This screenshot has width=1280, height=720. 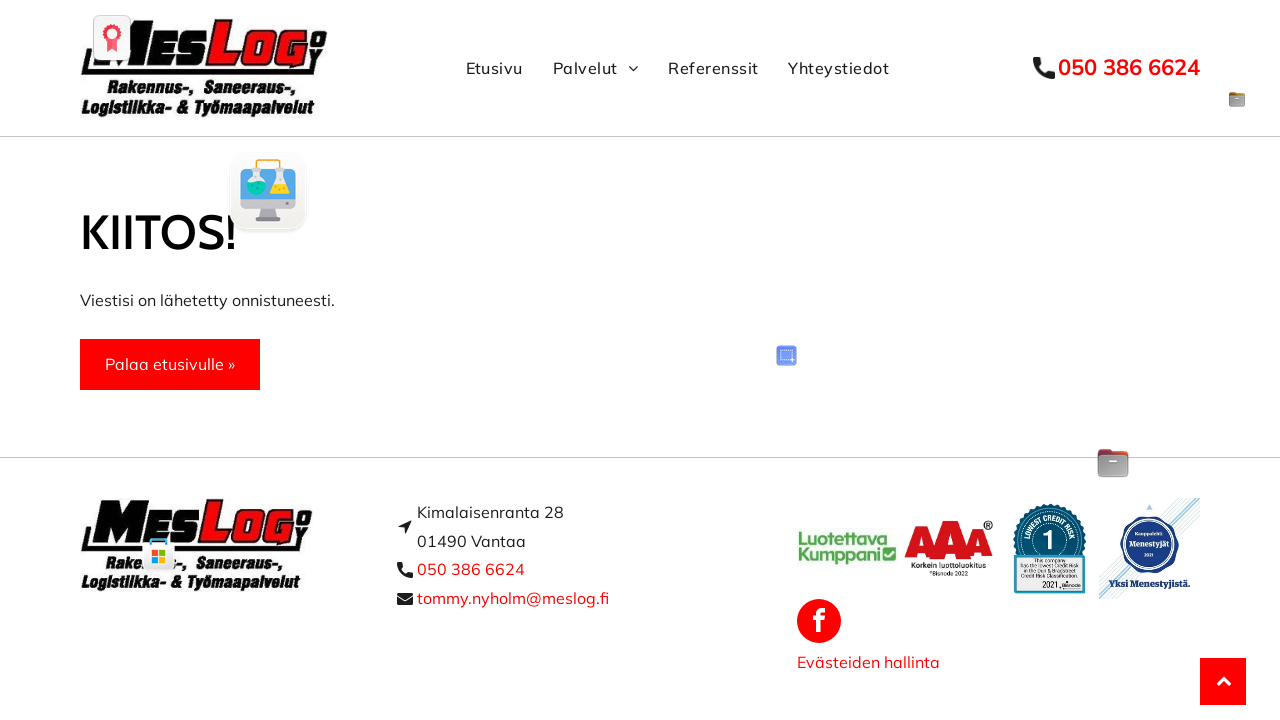 I want to click on a pkcs7 certificate file or security credential, so click(x=112, y=38).